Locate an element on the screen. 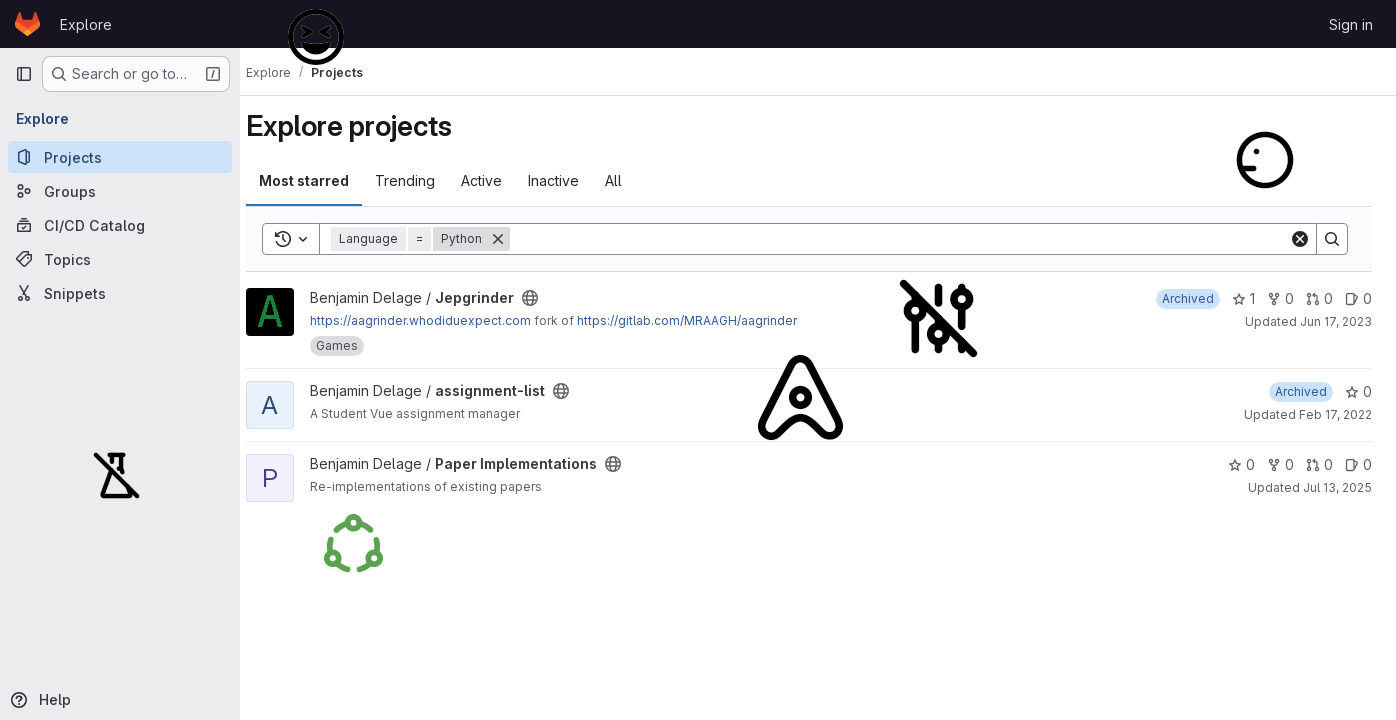  react with a laughing emoji is located at coordinates (316, 37).